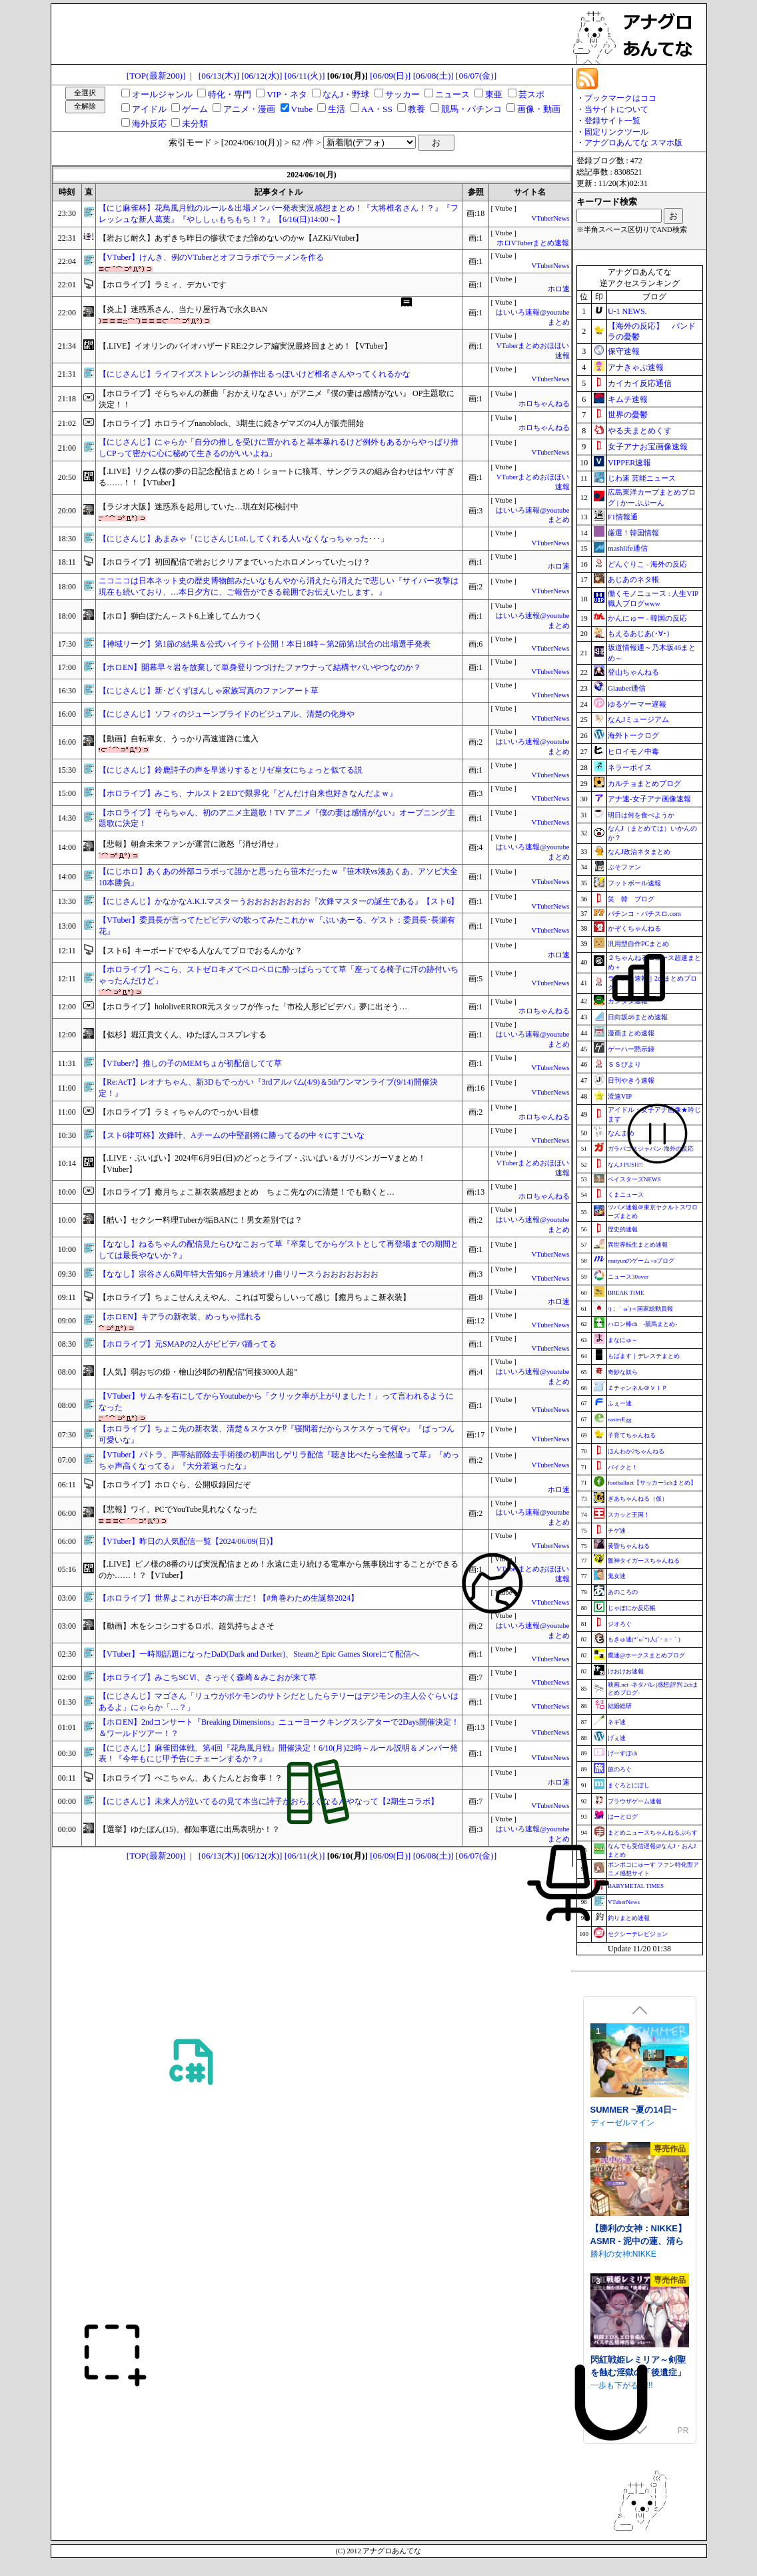 Image resolution: width=757 pixels, height=2576 pixels. What do you see at coordinates (657, 1133) in the screenshot?
I see `pause media playback` at bounding box center [657, 1133].